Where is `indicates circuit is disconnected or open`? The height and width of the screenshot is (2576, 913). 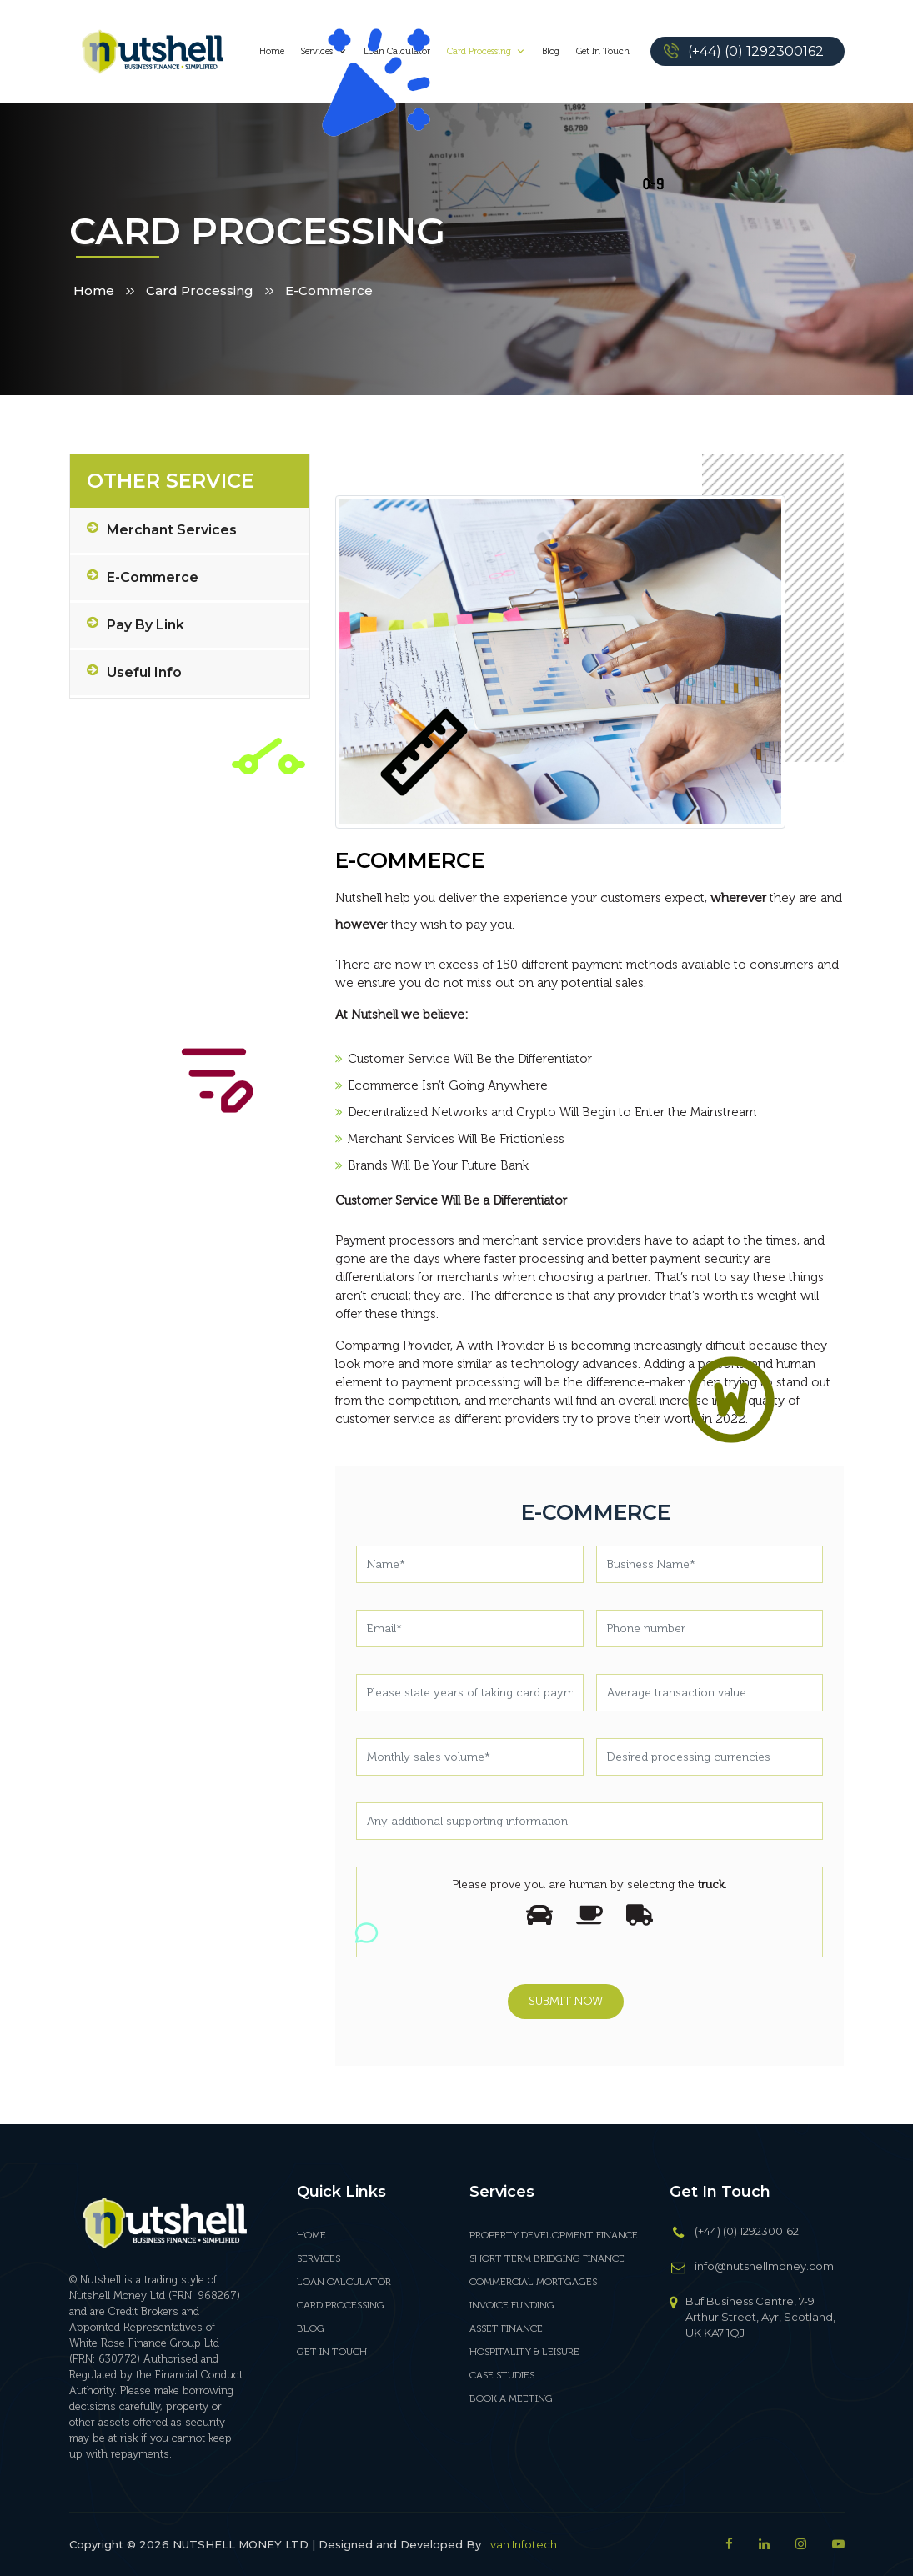
indicates circuit is disconnected or open is located at coordinates (268, 764).